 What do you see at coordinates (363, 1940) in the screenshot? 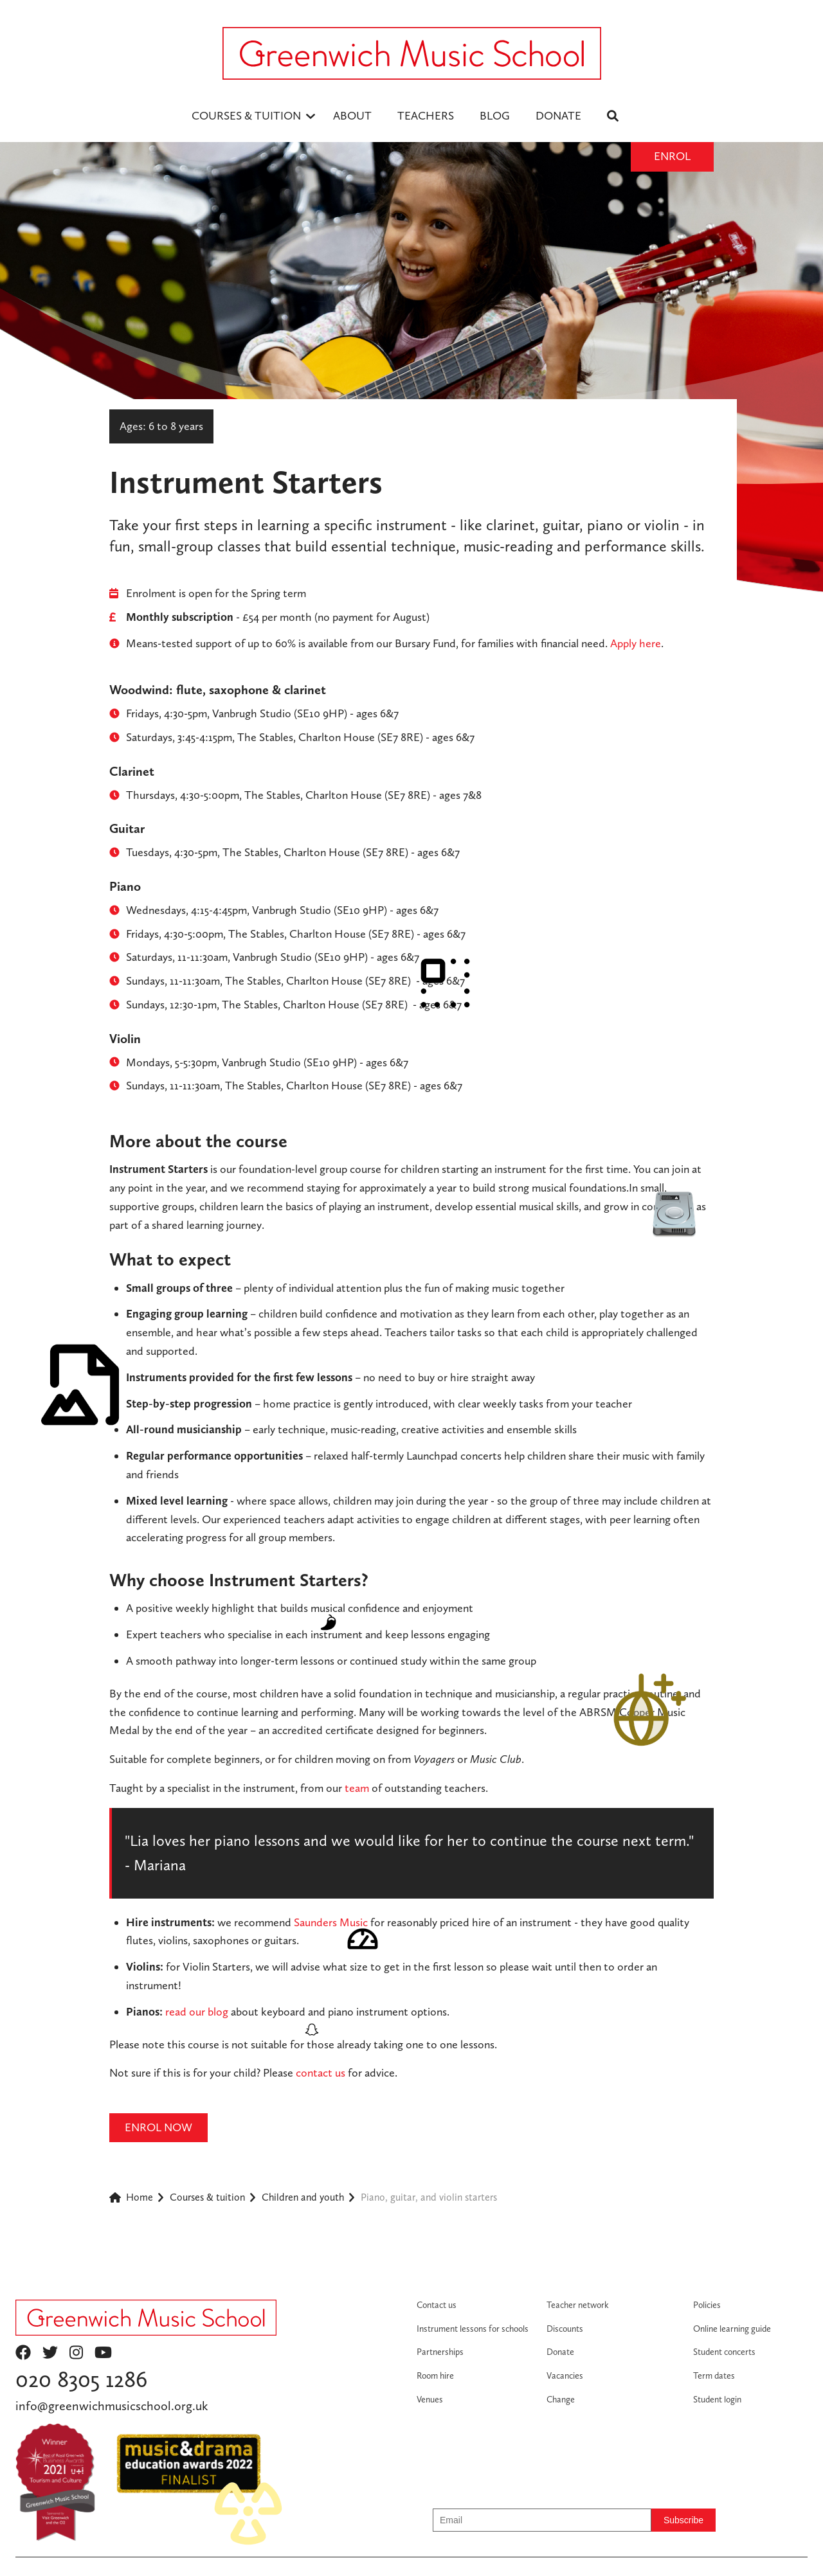
I see `view performance metrics or speed` at bounding box center [363, 1940].